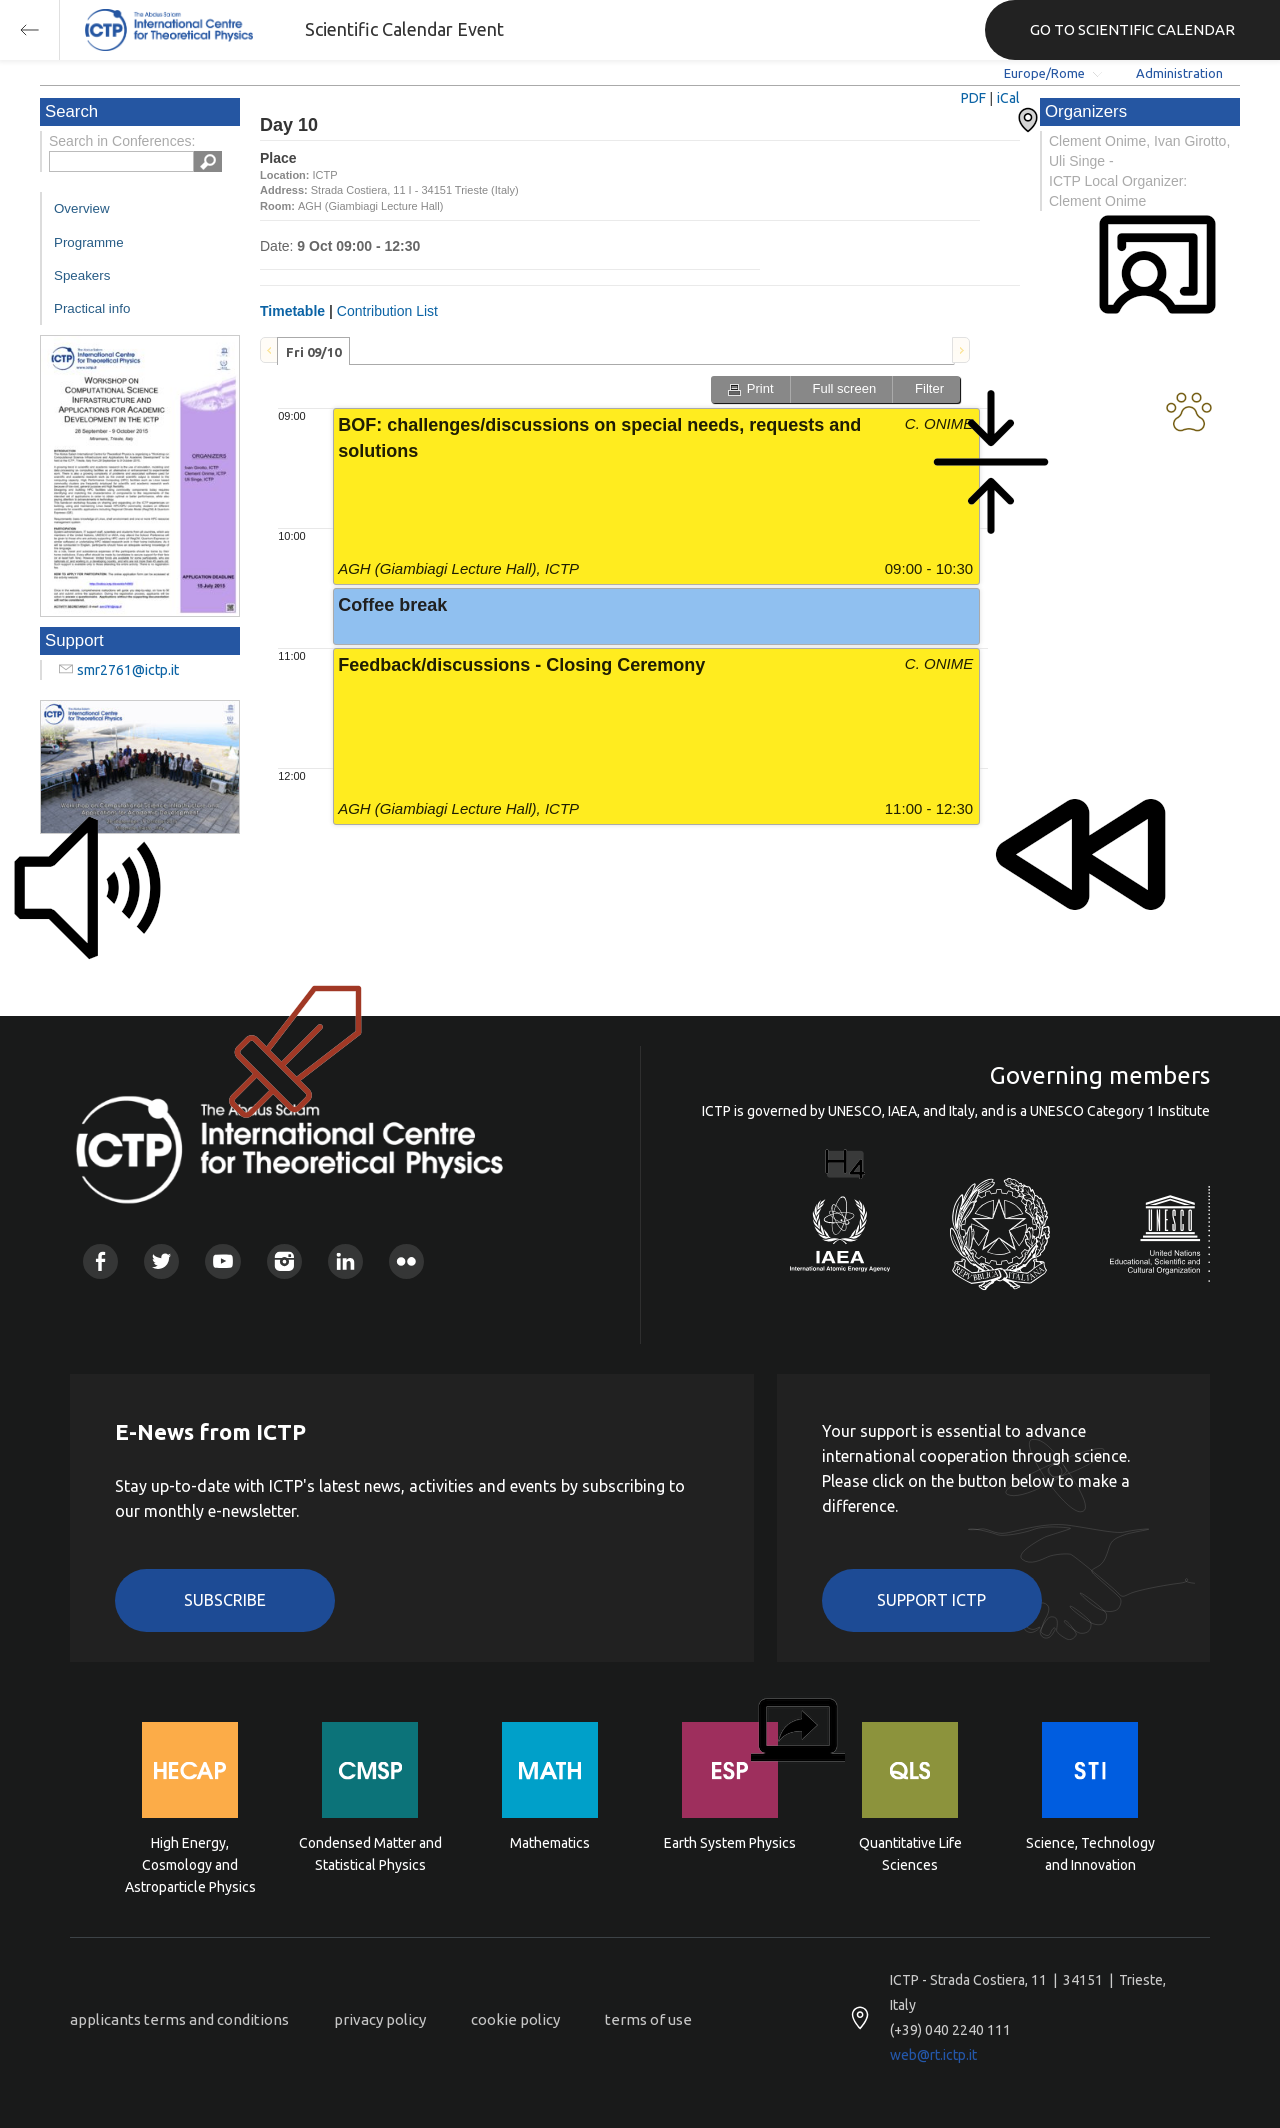 Image resolution: width=1280 pixels, height=2128 pixels. I want to click on rewind or skip backward in media playback, so click(1086, 854).